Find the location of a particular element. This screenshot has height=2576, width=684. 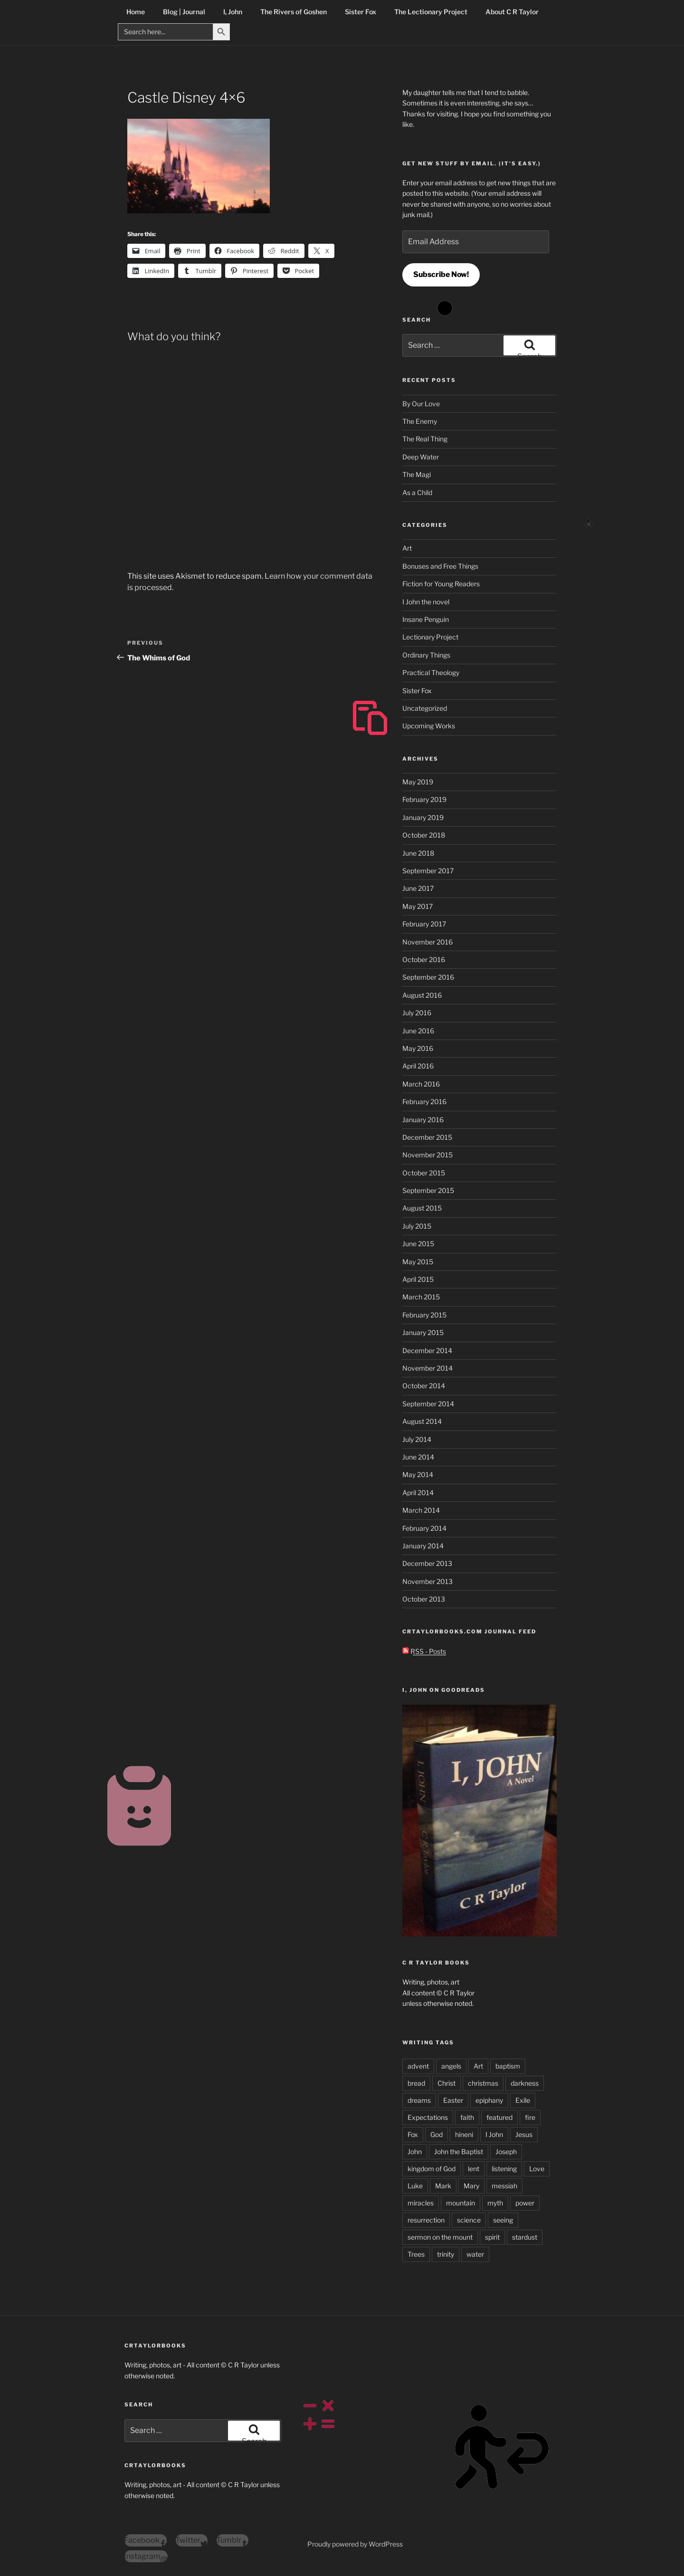

open calculator or math tools is located at coordinates (319, 2414).